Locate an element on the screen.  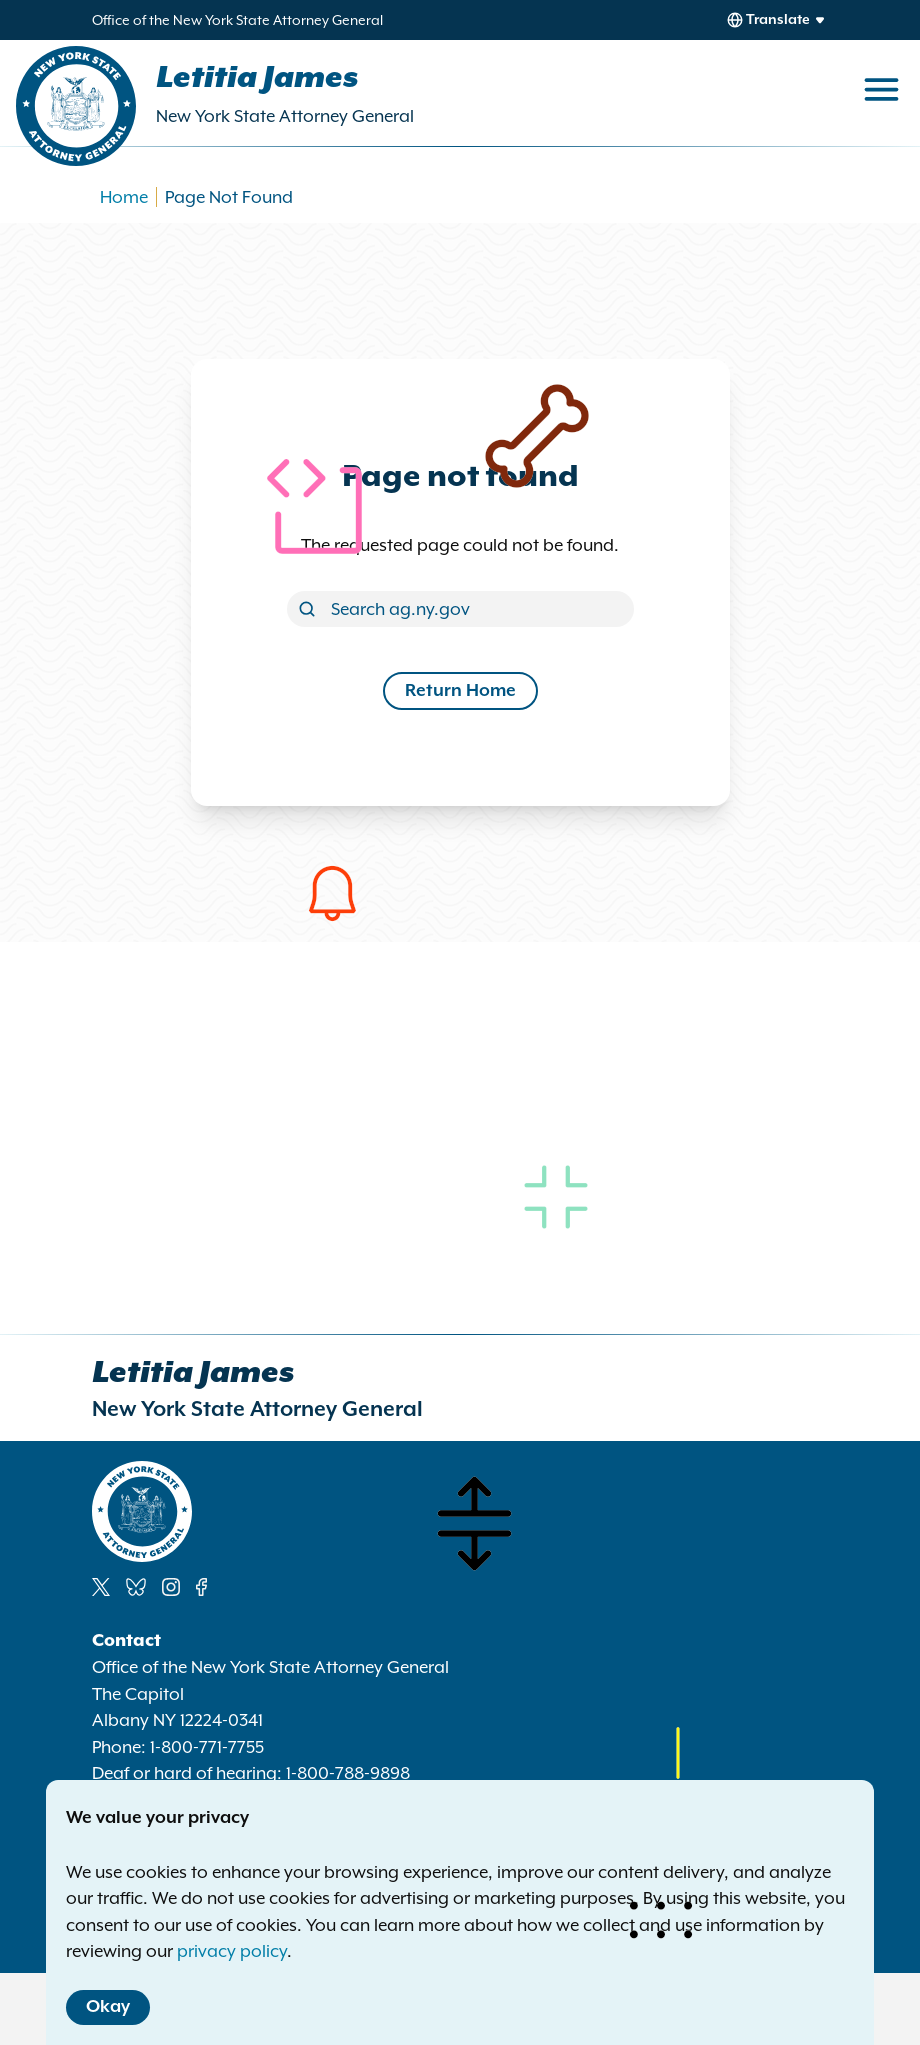
view notifications is located at coordinates (332, 893).